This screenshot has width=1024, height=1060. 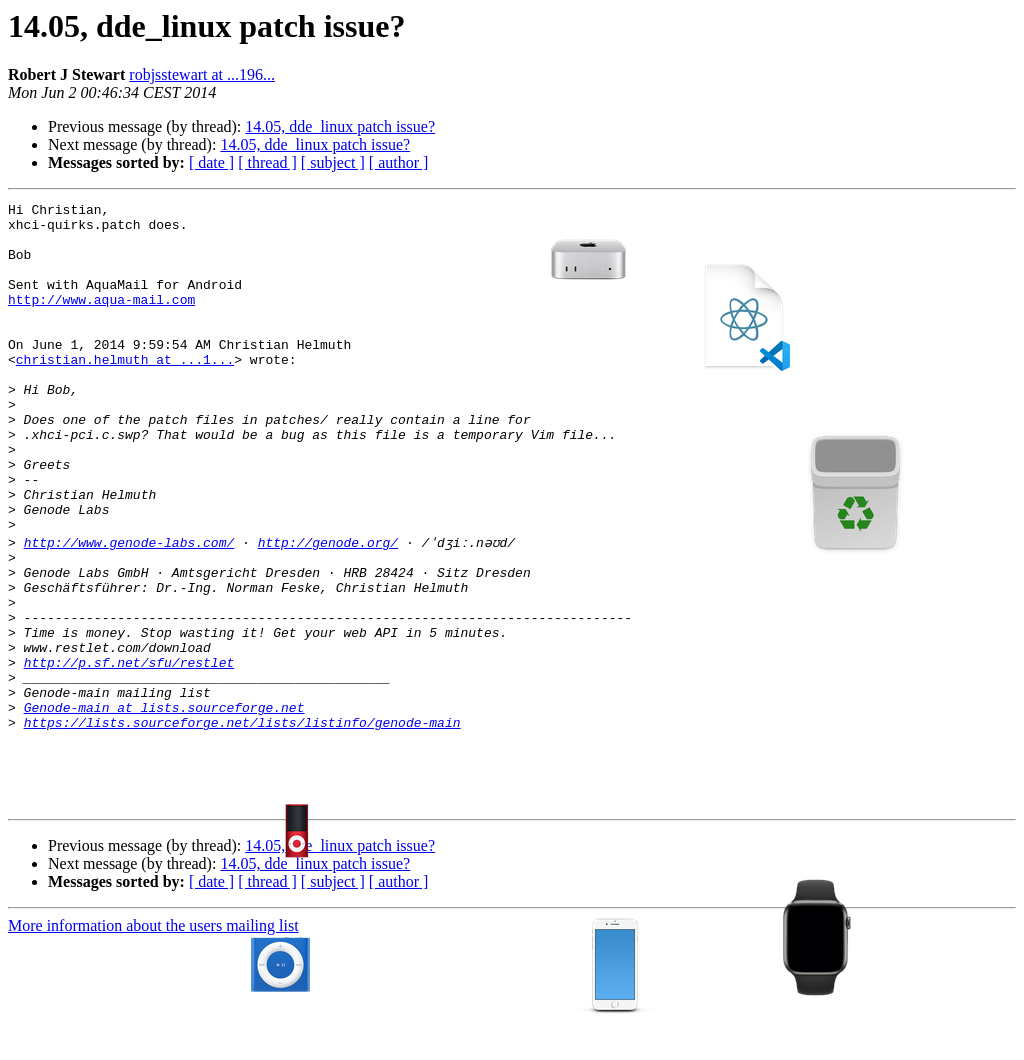 What do you see at coordinates (280, 964) in the screenshot?
I see `iPod shuffle device connected` at bounding box center [280, 964].